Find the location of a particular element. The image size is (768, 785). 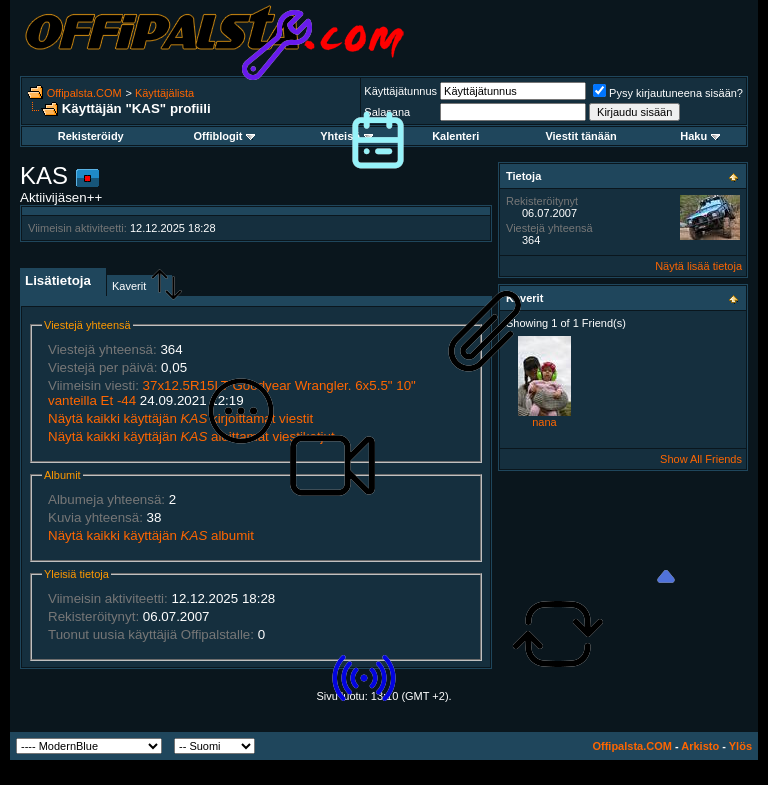

view more options is located at coordinates (241, 411).